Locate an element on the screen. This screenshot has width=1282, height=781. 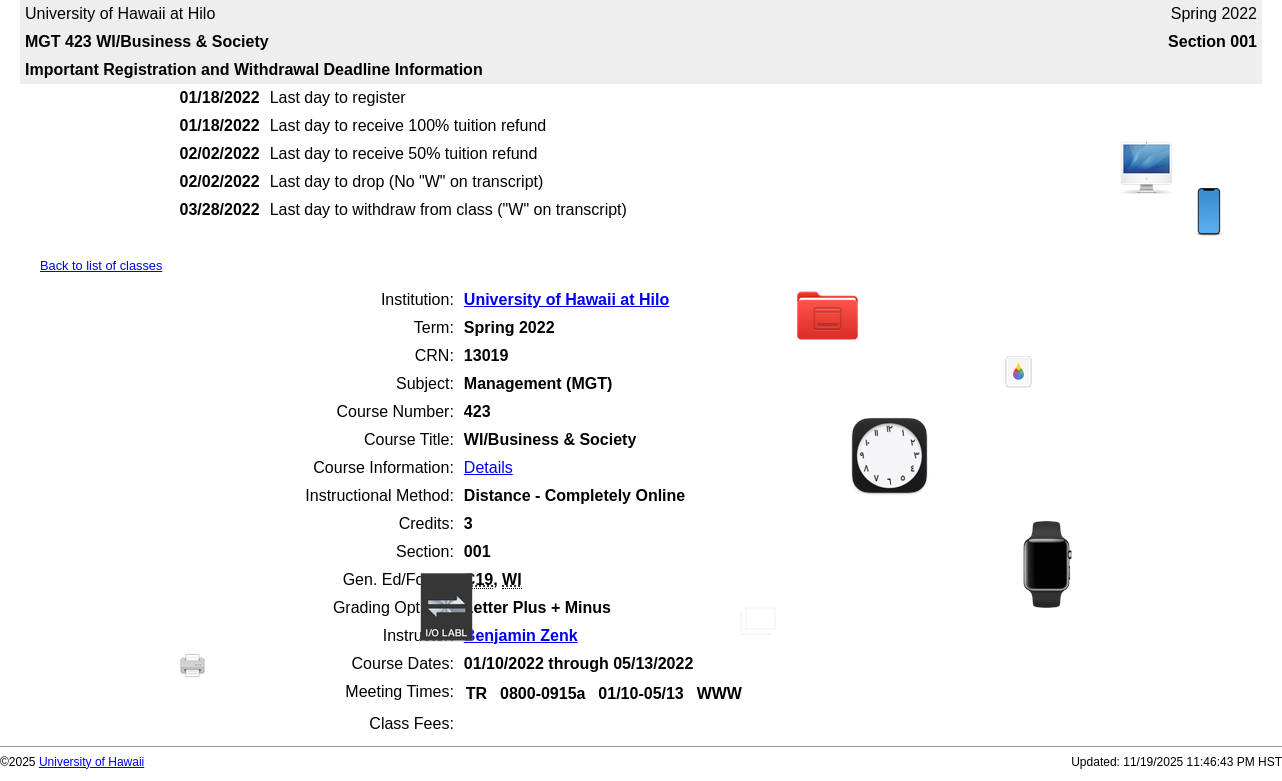
apple watch device icon is located at coordinates (1046, 564).